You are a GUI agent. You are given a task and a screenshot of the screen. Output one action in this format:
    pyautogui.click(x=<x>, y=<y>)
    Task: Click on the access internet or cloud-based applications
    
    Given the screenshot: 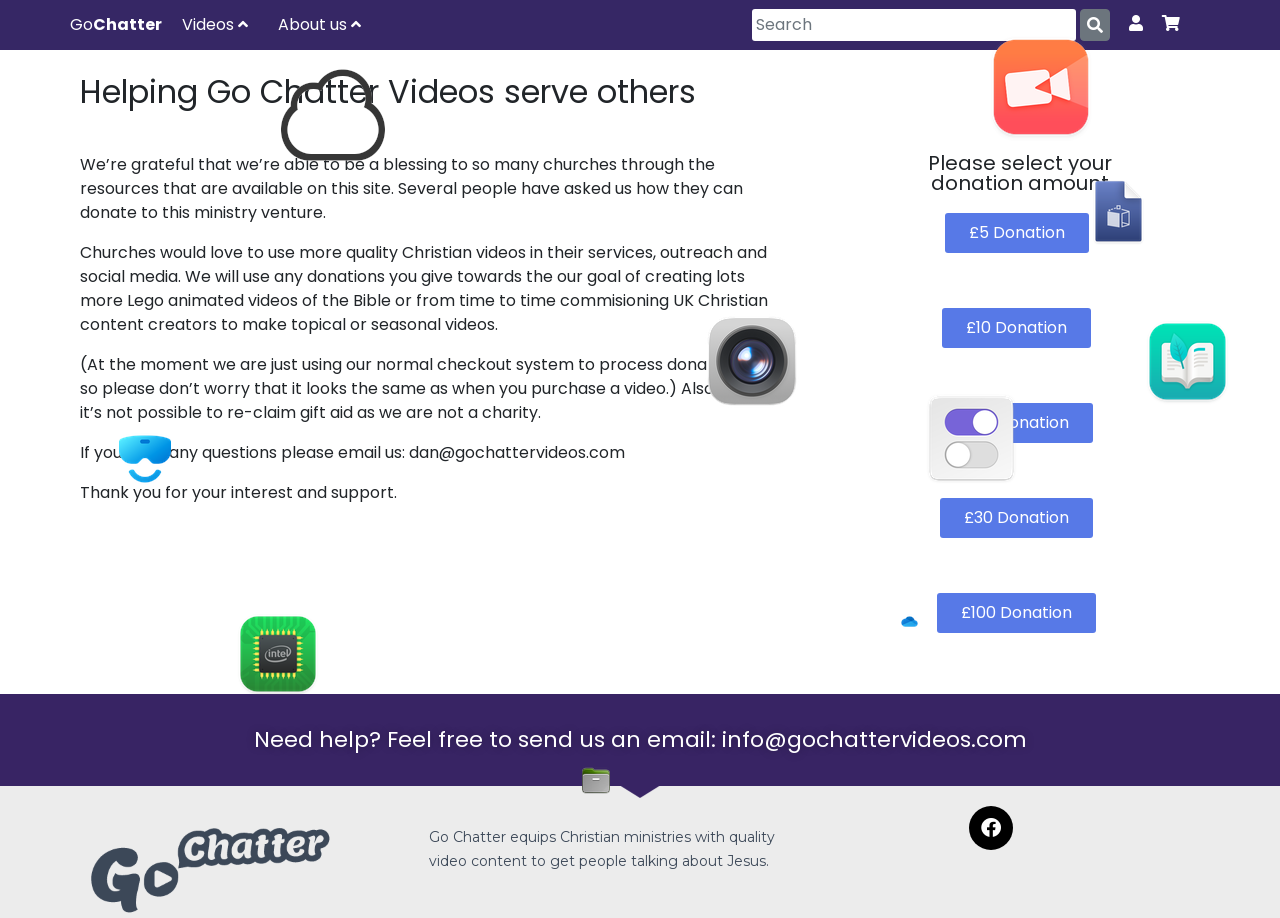 What is the action you would take?
    pyautogui.click(x=333, y=115)
    